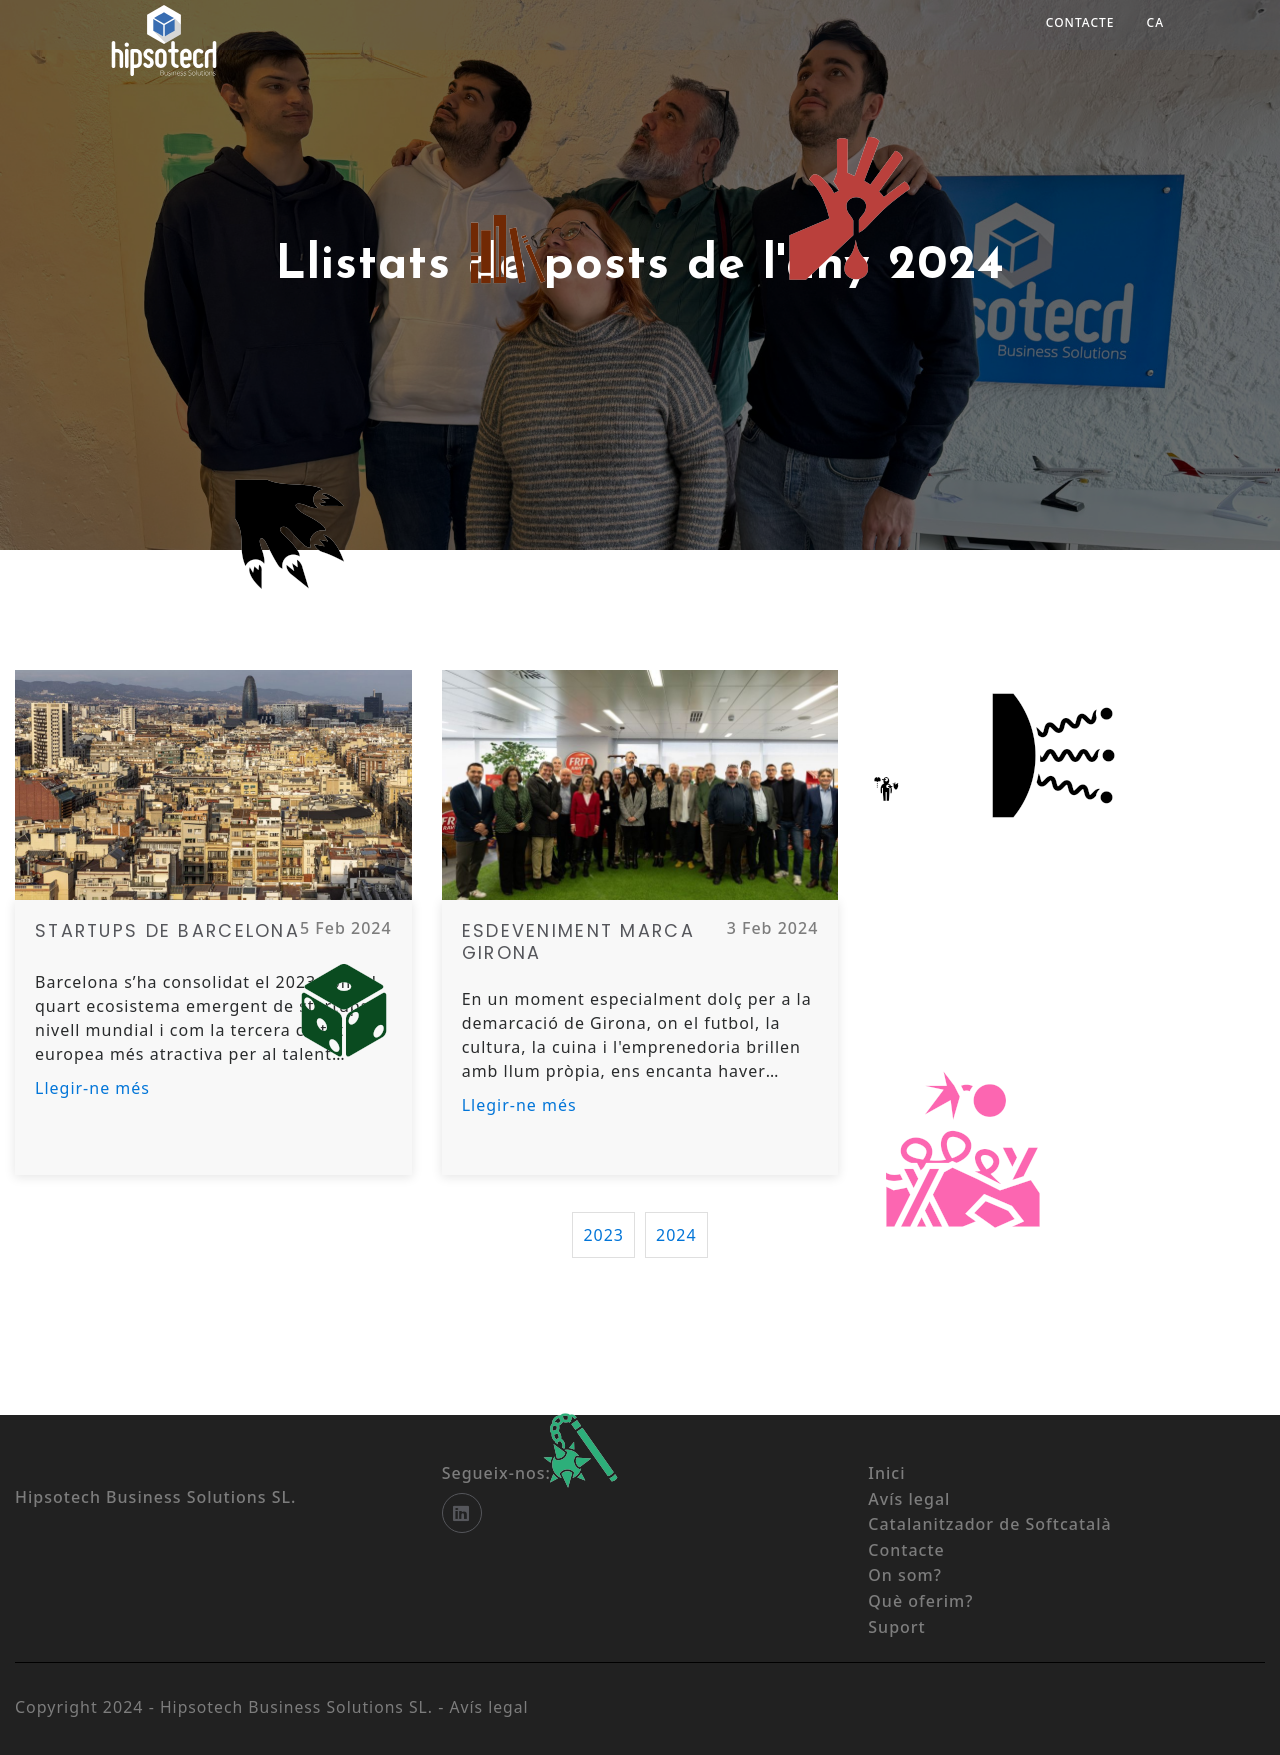  Describe the element at coordinates (344, 1011) in the screenshot. I see `roll the dice or randomize` at that location.